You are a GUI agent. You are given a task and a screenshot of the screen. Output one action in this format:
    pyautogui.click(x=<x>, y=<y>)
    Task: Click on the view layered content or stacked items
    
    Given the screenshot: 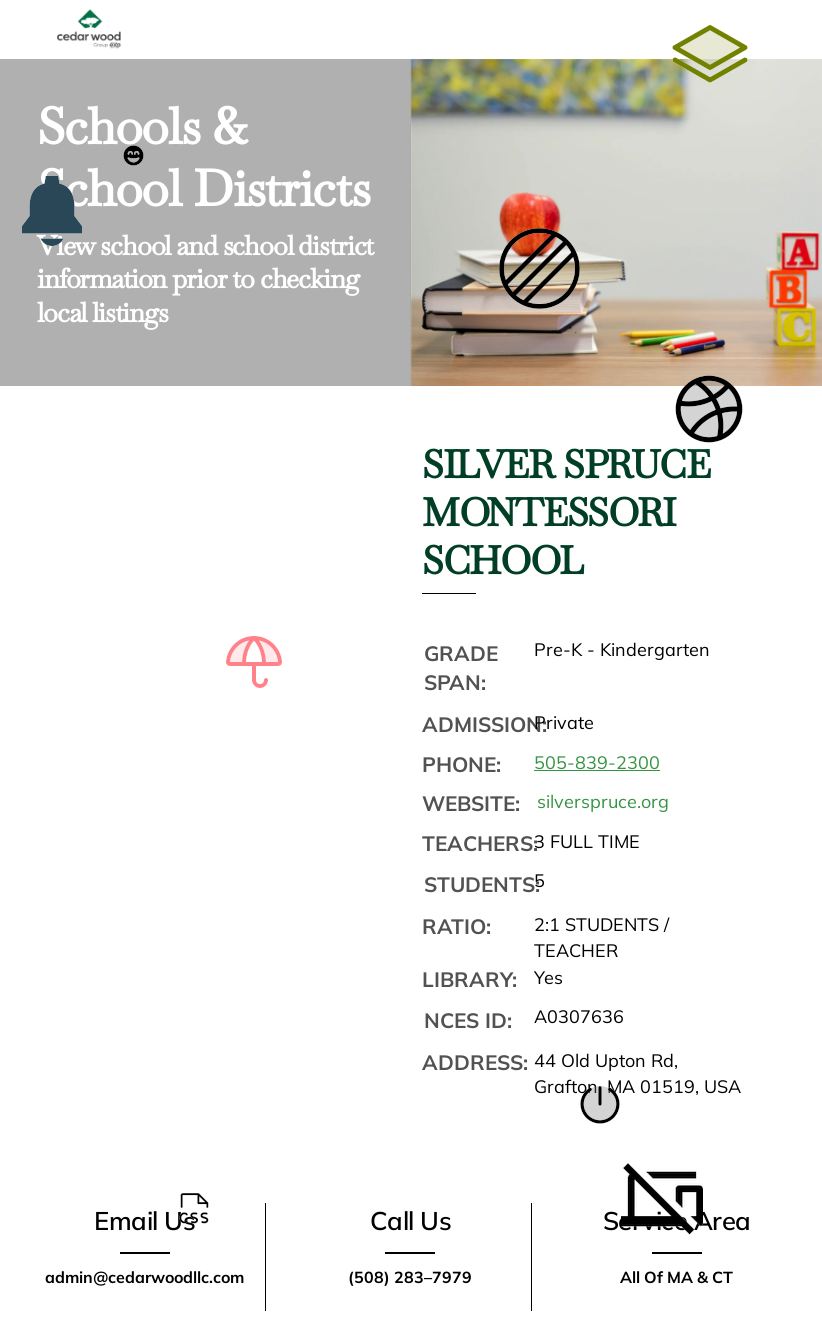 What is the action you would take?
    pyautogui.click(x=710, y=55)
    